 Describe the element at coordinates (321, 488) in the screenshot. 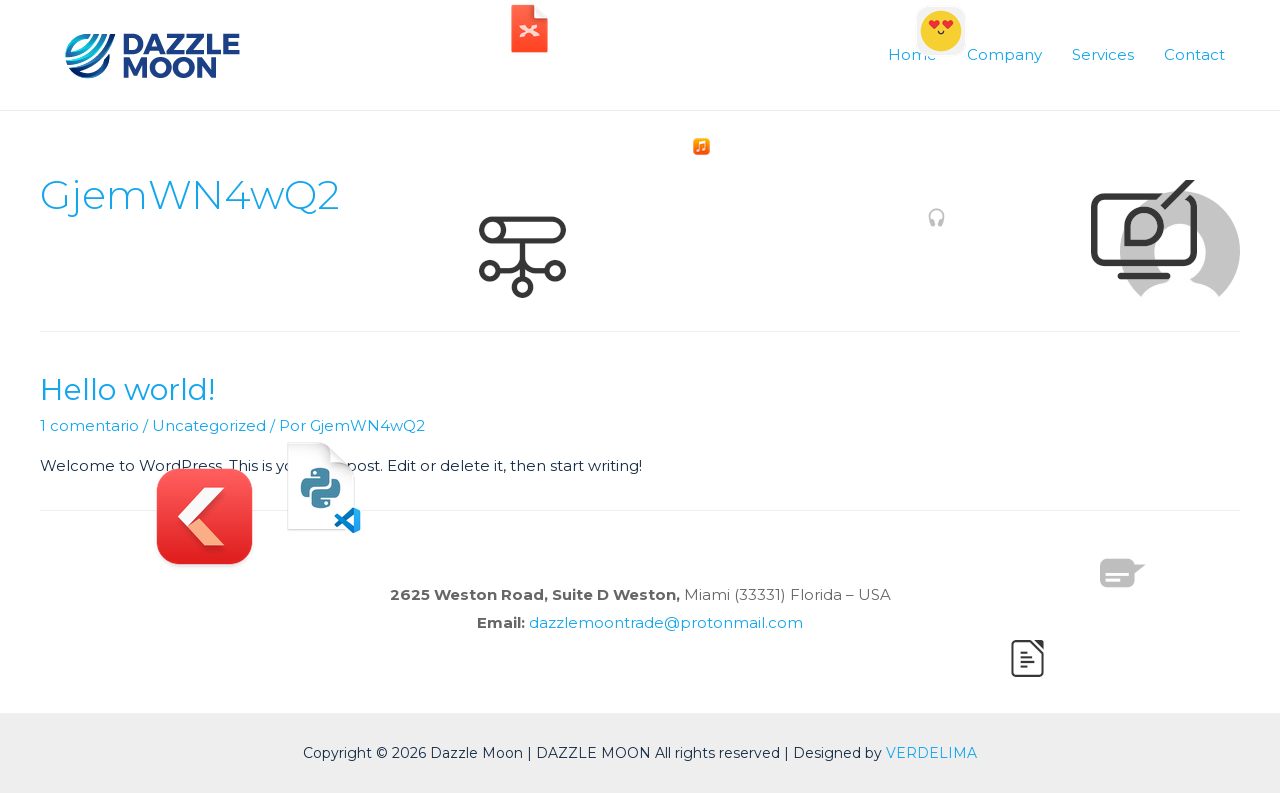

I see `open a python file in visual studio code` at that location.